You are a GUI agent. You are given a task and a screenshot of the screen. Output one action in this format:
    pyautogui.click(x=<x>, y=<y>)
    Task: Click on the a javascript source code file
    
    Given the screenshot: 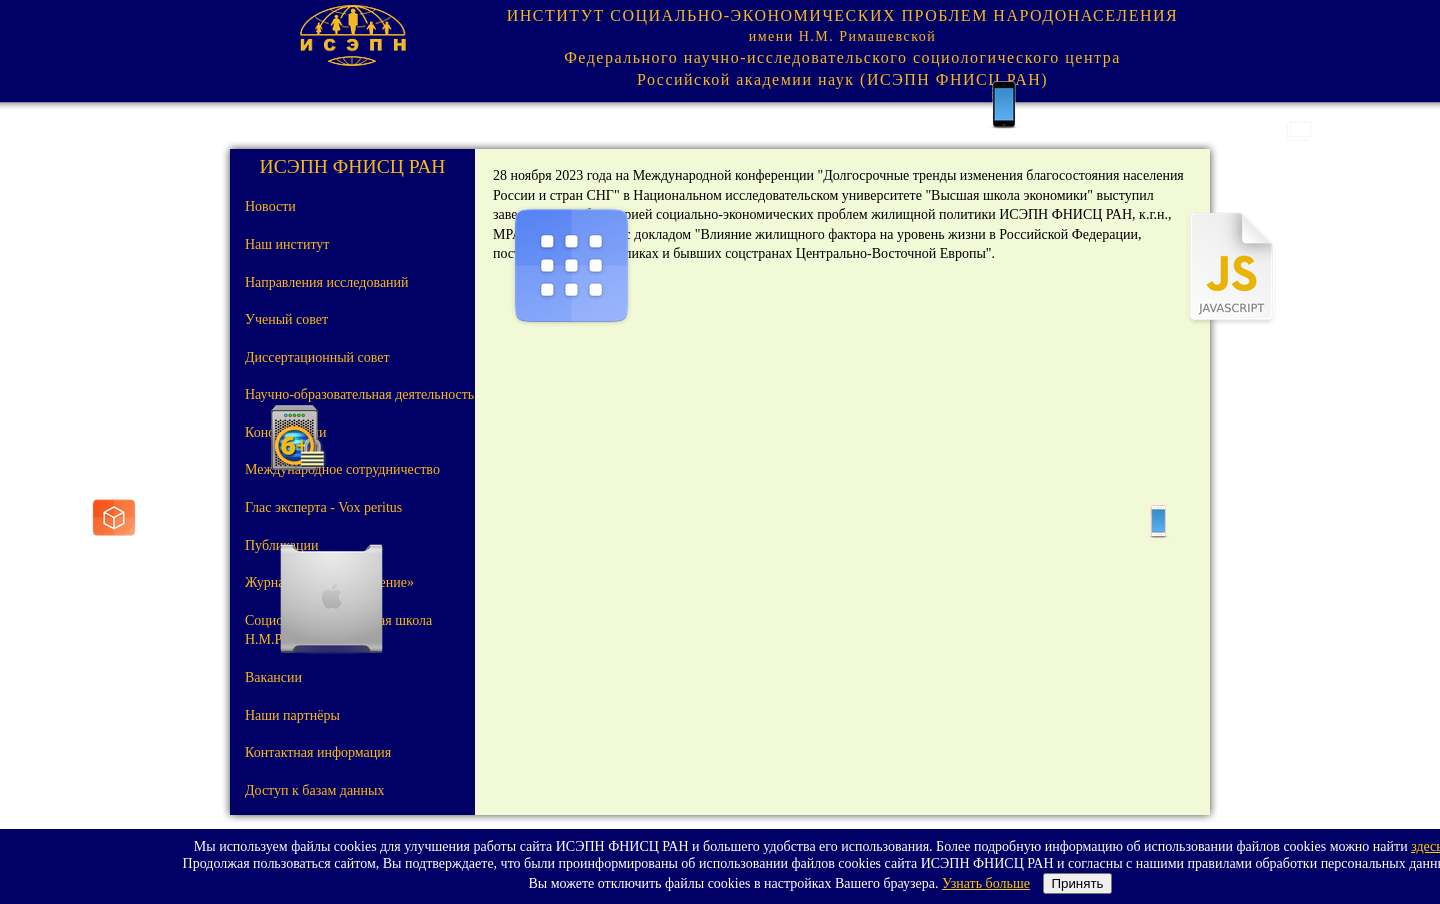 What is the action you would take?
    pyautogui.click(x=1231, y=268)
    